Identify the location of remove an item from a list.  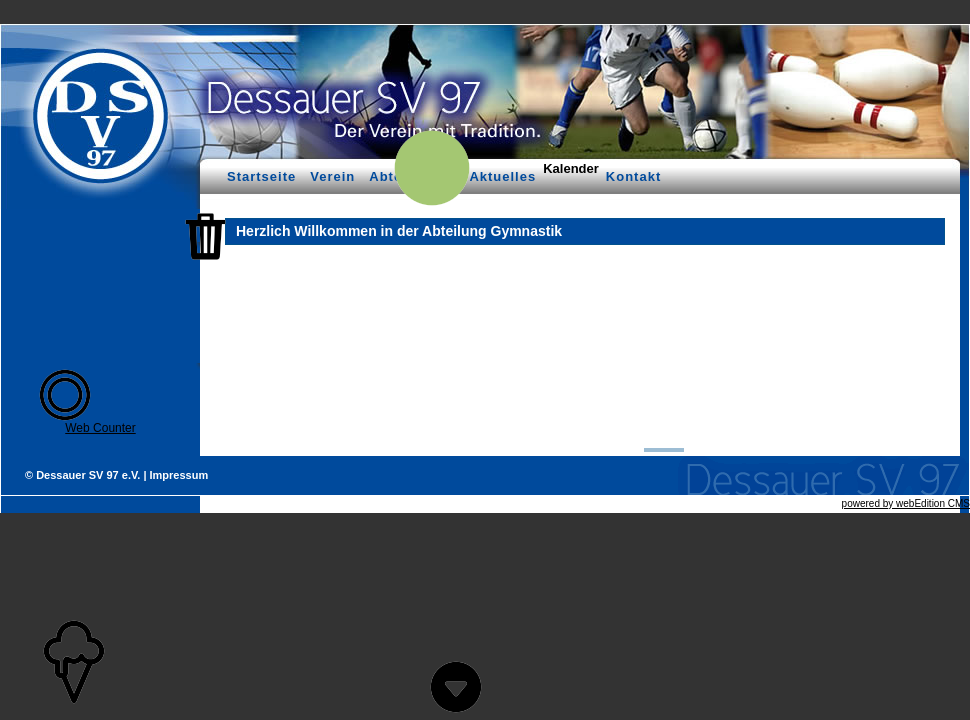
(664, 450).